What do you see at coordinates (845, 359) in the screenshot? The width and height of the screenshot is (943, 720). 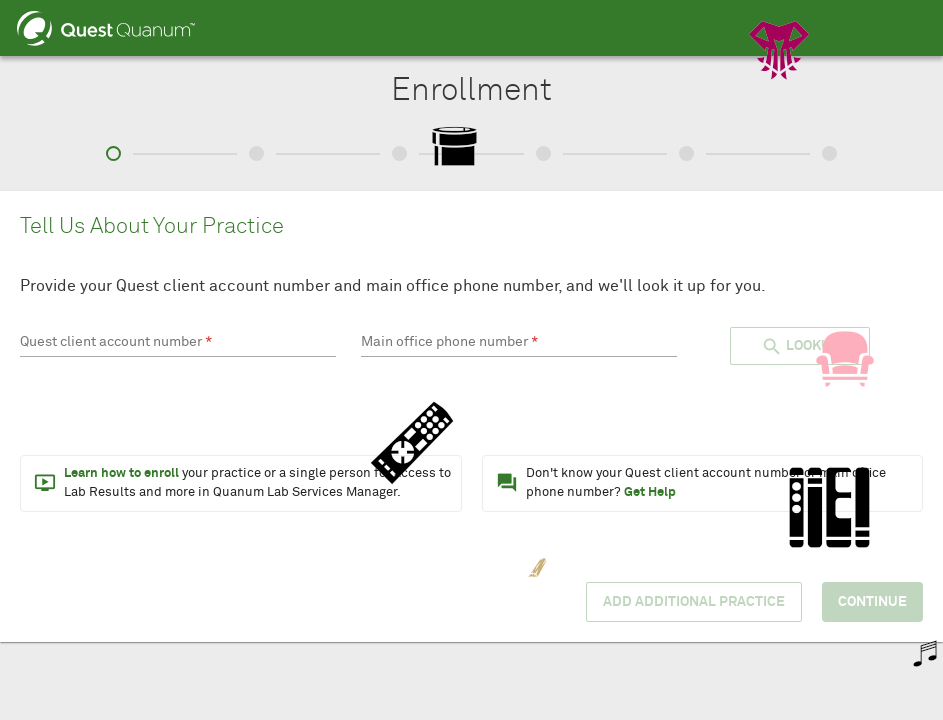 I see `browse furniture or home decor items` at bounding box center [845, 359].